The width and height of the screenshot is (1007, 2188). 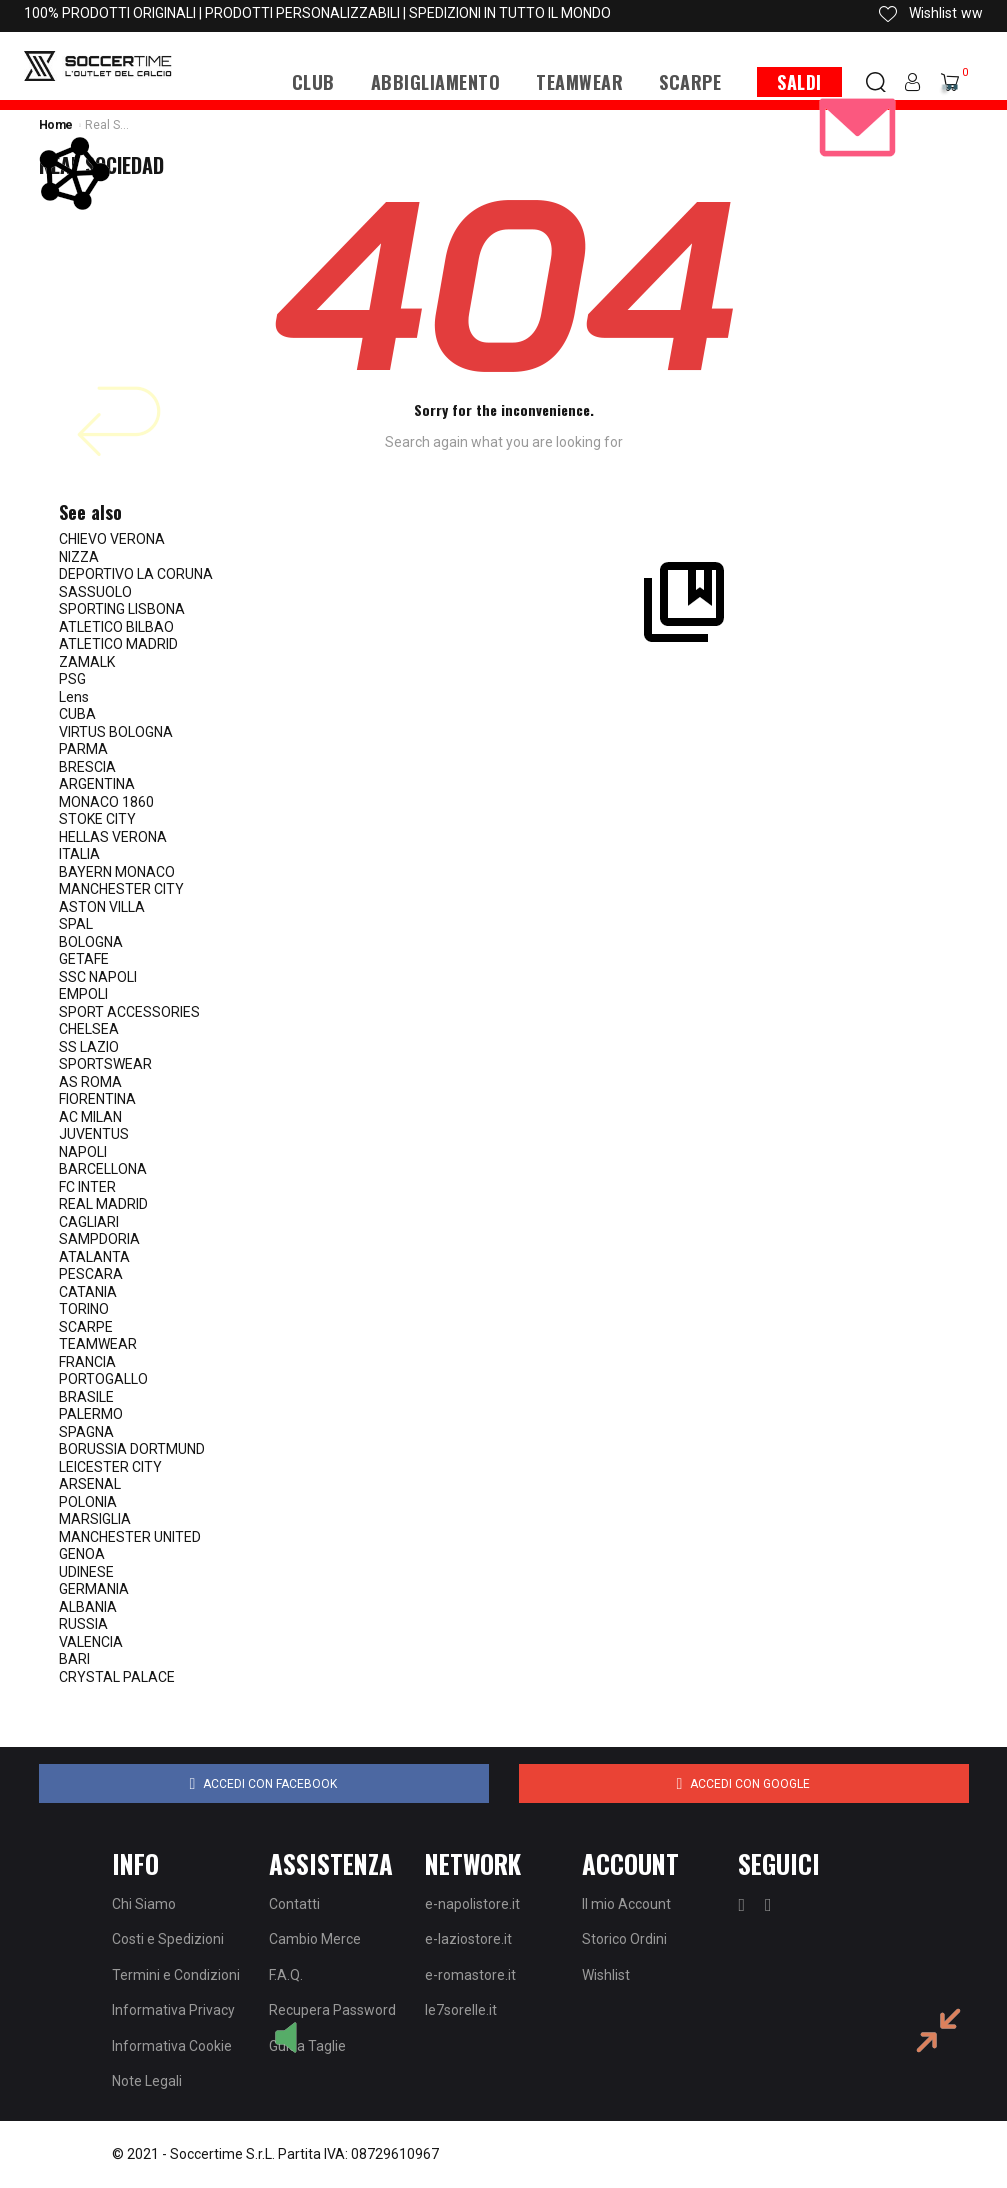 What do you see at coordinates (938, 2030) in the screenshot?
I see `minimize or collapse the current window` at bounding box center [938, 2030].